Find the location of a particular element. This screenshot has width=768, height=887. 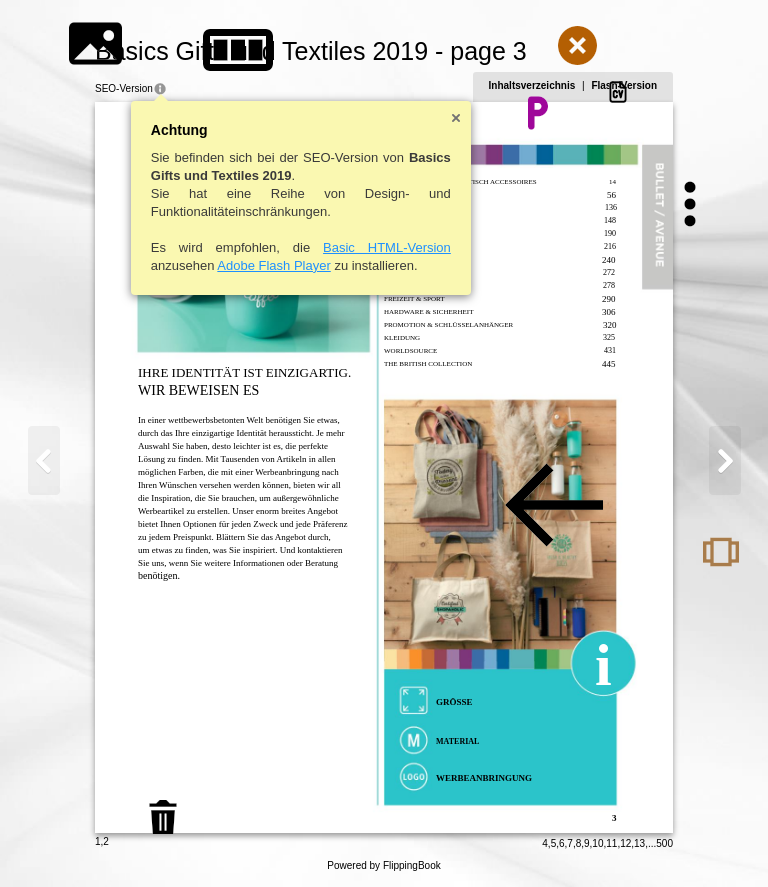

go back to the previous page is located at coordinates (554, 505).